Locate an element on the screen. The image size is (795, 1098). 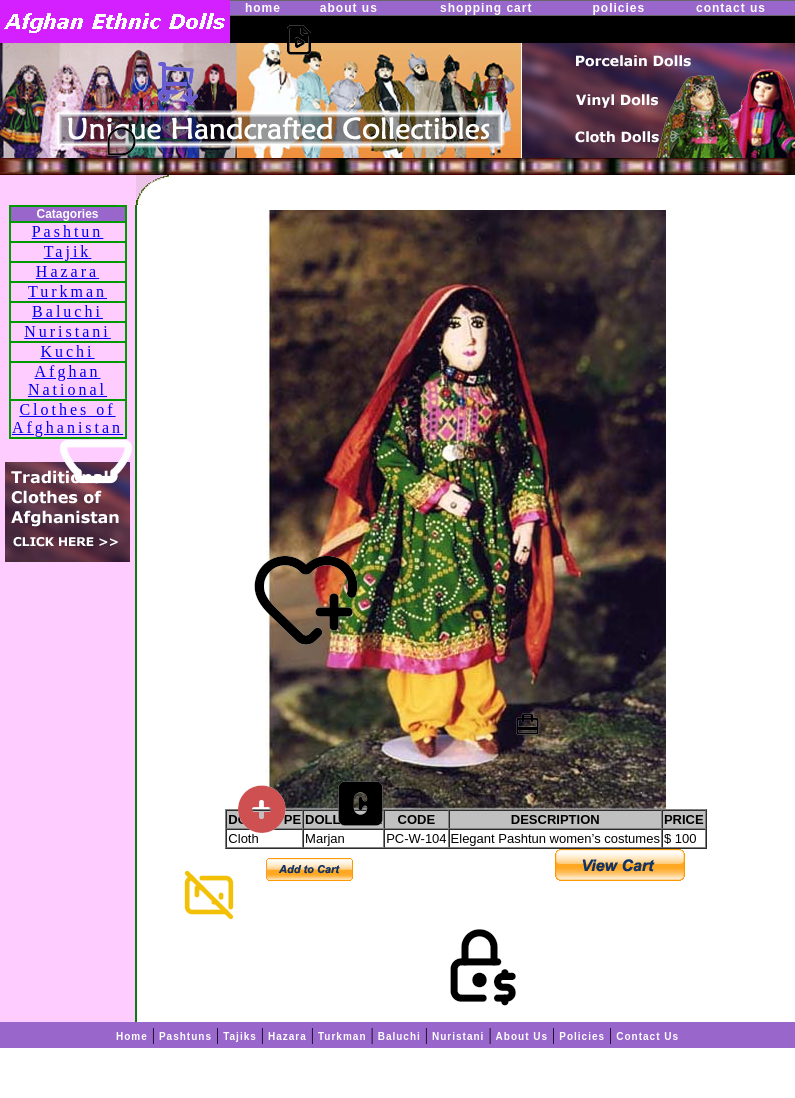
add a new item is located at coordinates (261, 809).